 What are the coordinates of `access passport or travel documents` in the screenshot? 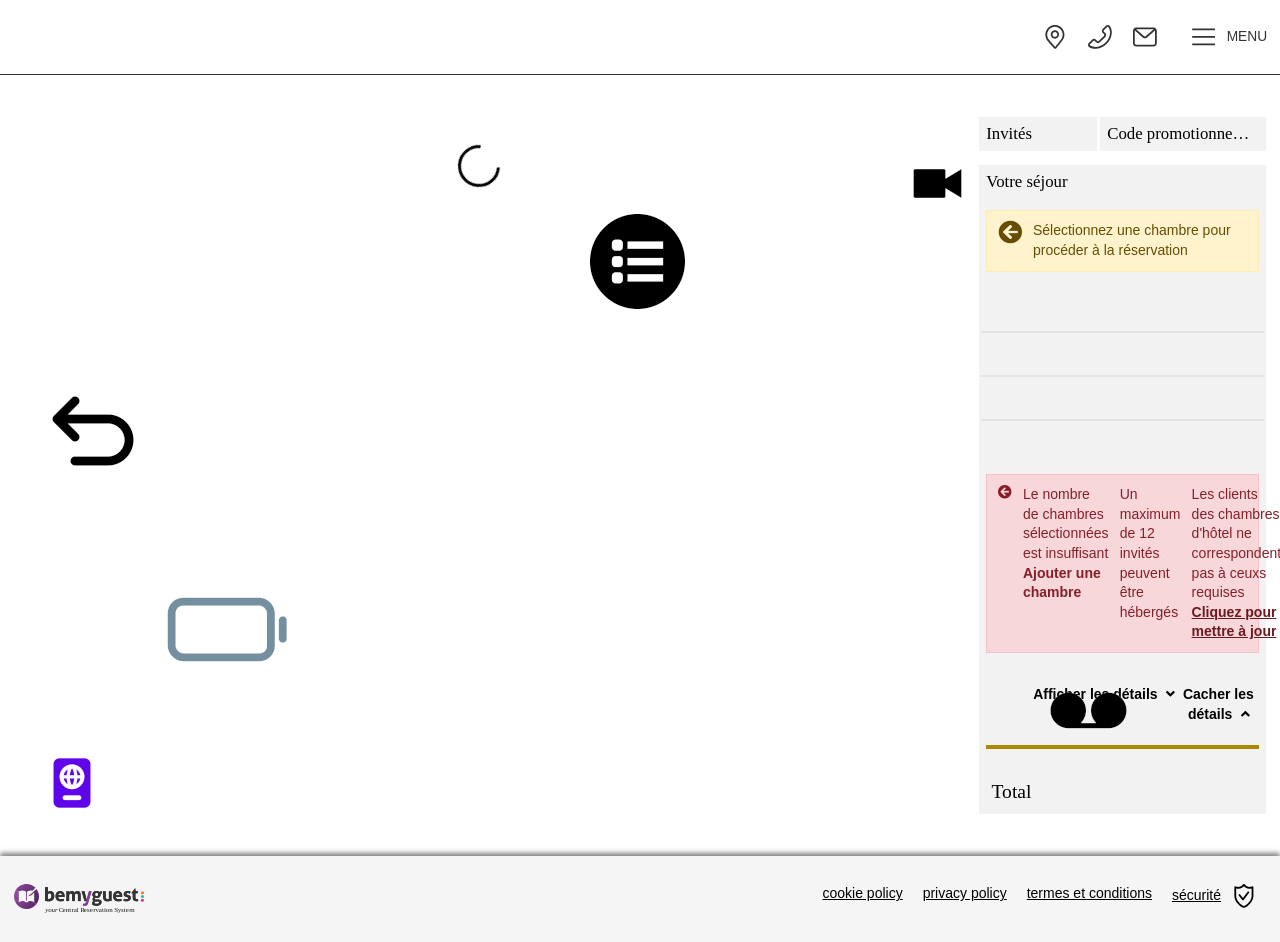 It's located at (72, 783).